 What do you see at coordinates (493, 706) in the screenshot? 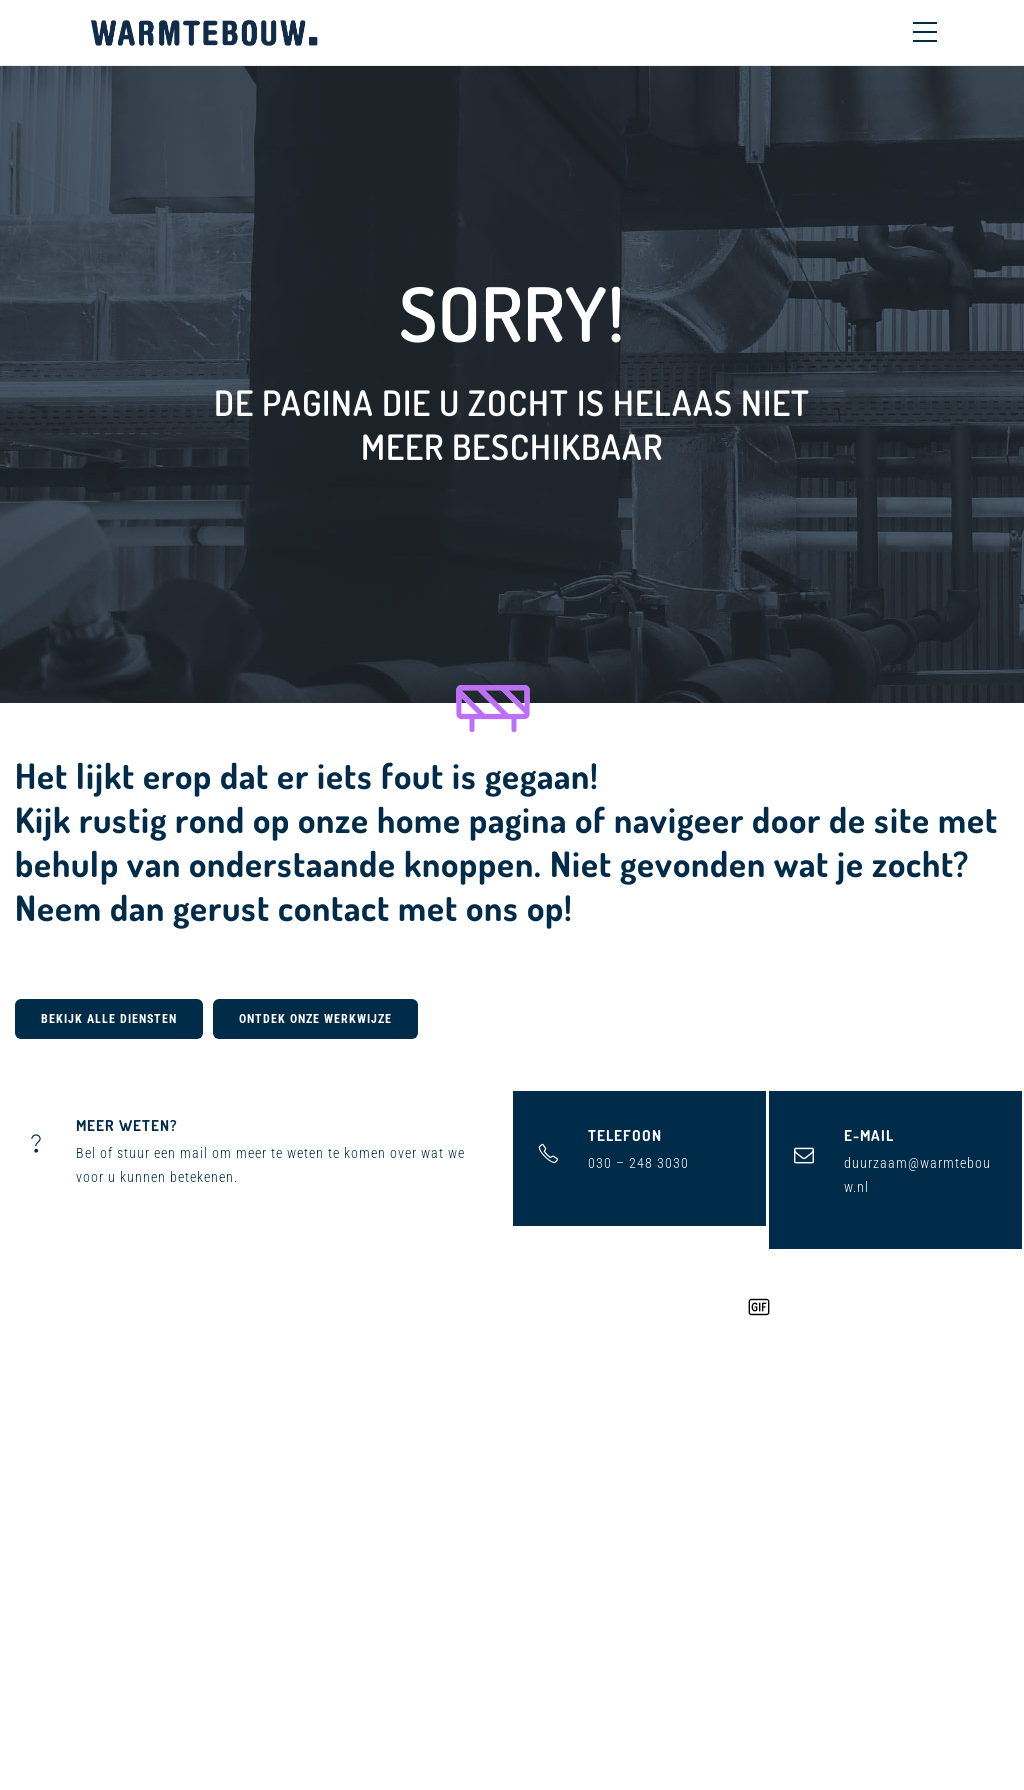
I see `indicates a blocked or restricted area` at bounding box center [493, 706].